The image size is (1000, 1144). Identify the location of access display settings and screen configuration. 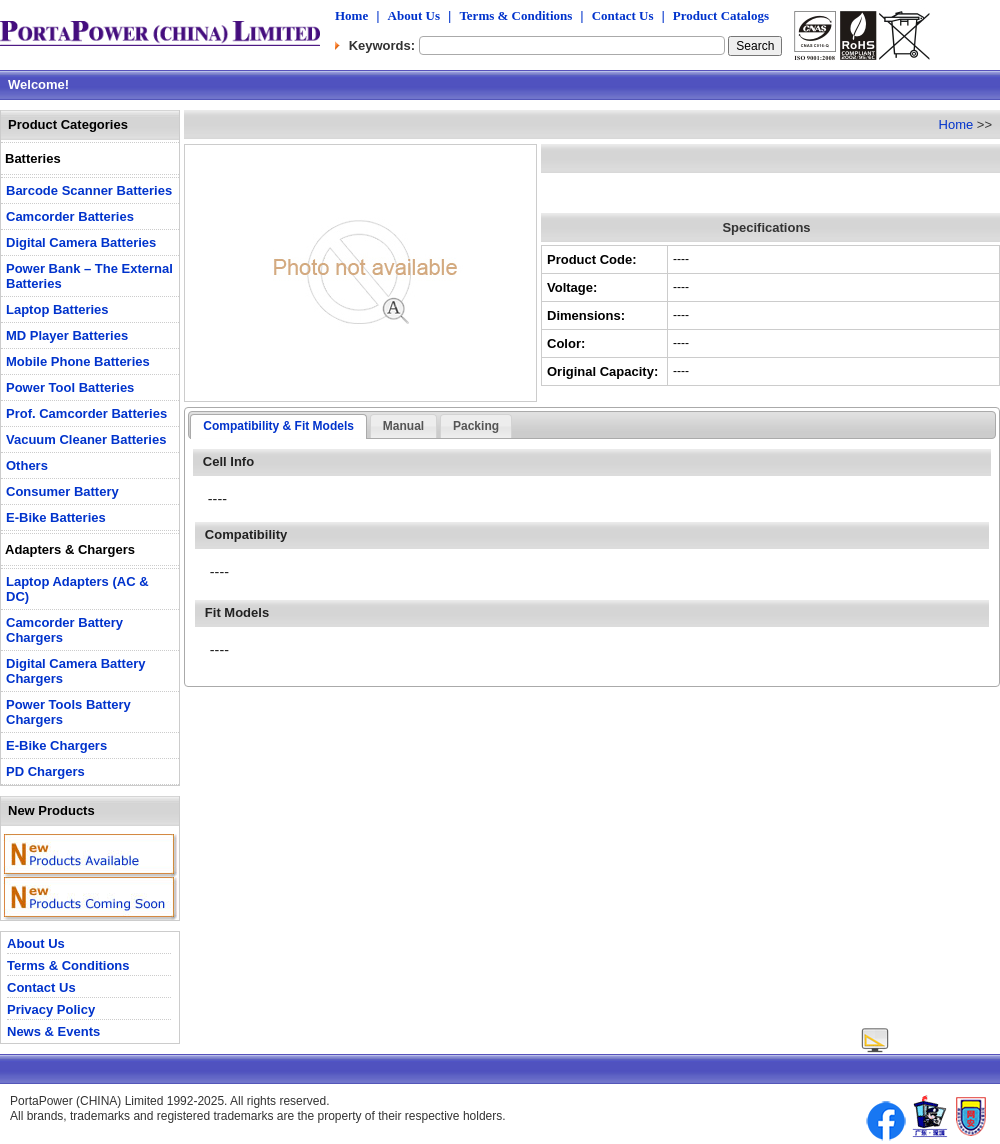
(875, 1040).